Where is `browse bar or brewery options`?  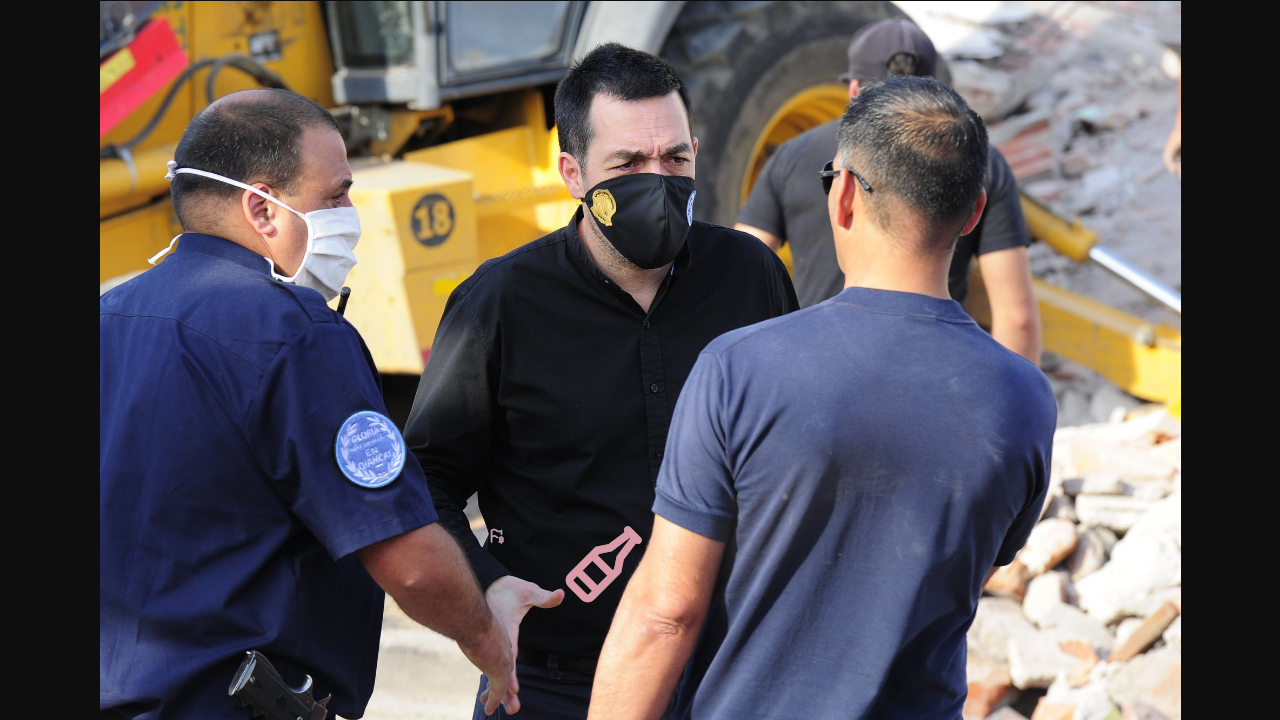
browse bar or brewery options is located at coordinates (602, 565).